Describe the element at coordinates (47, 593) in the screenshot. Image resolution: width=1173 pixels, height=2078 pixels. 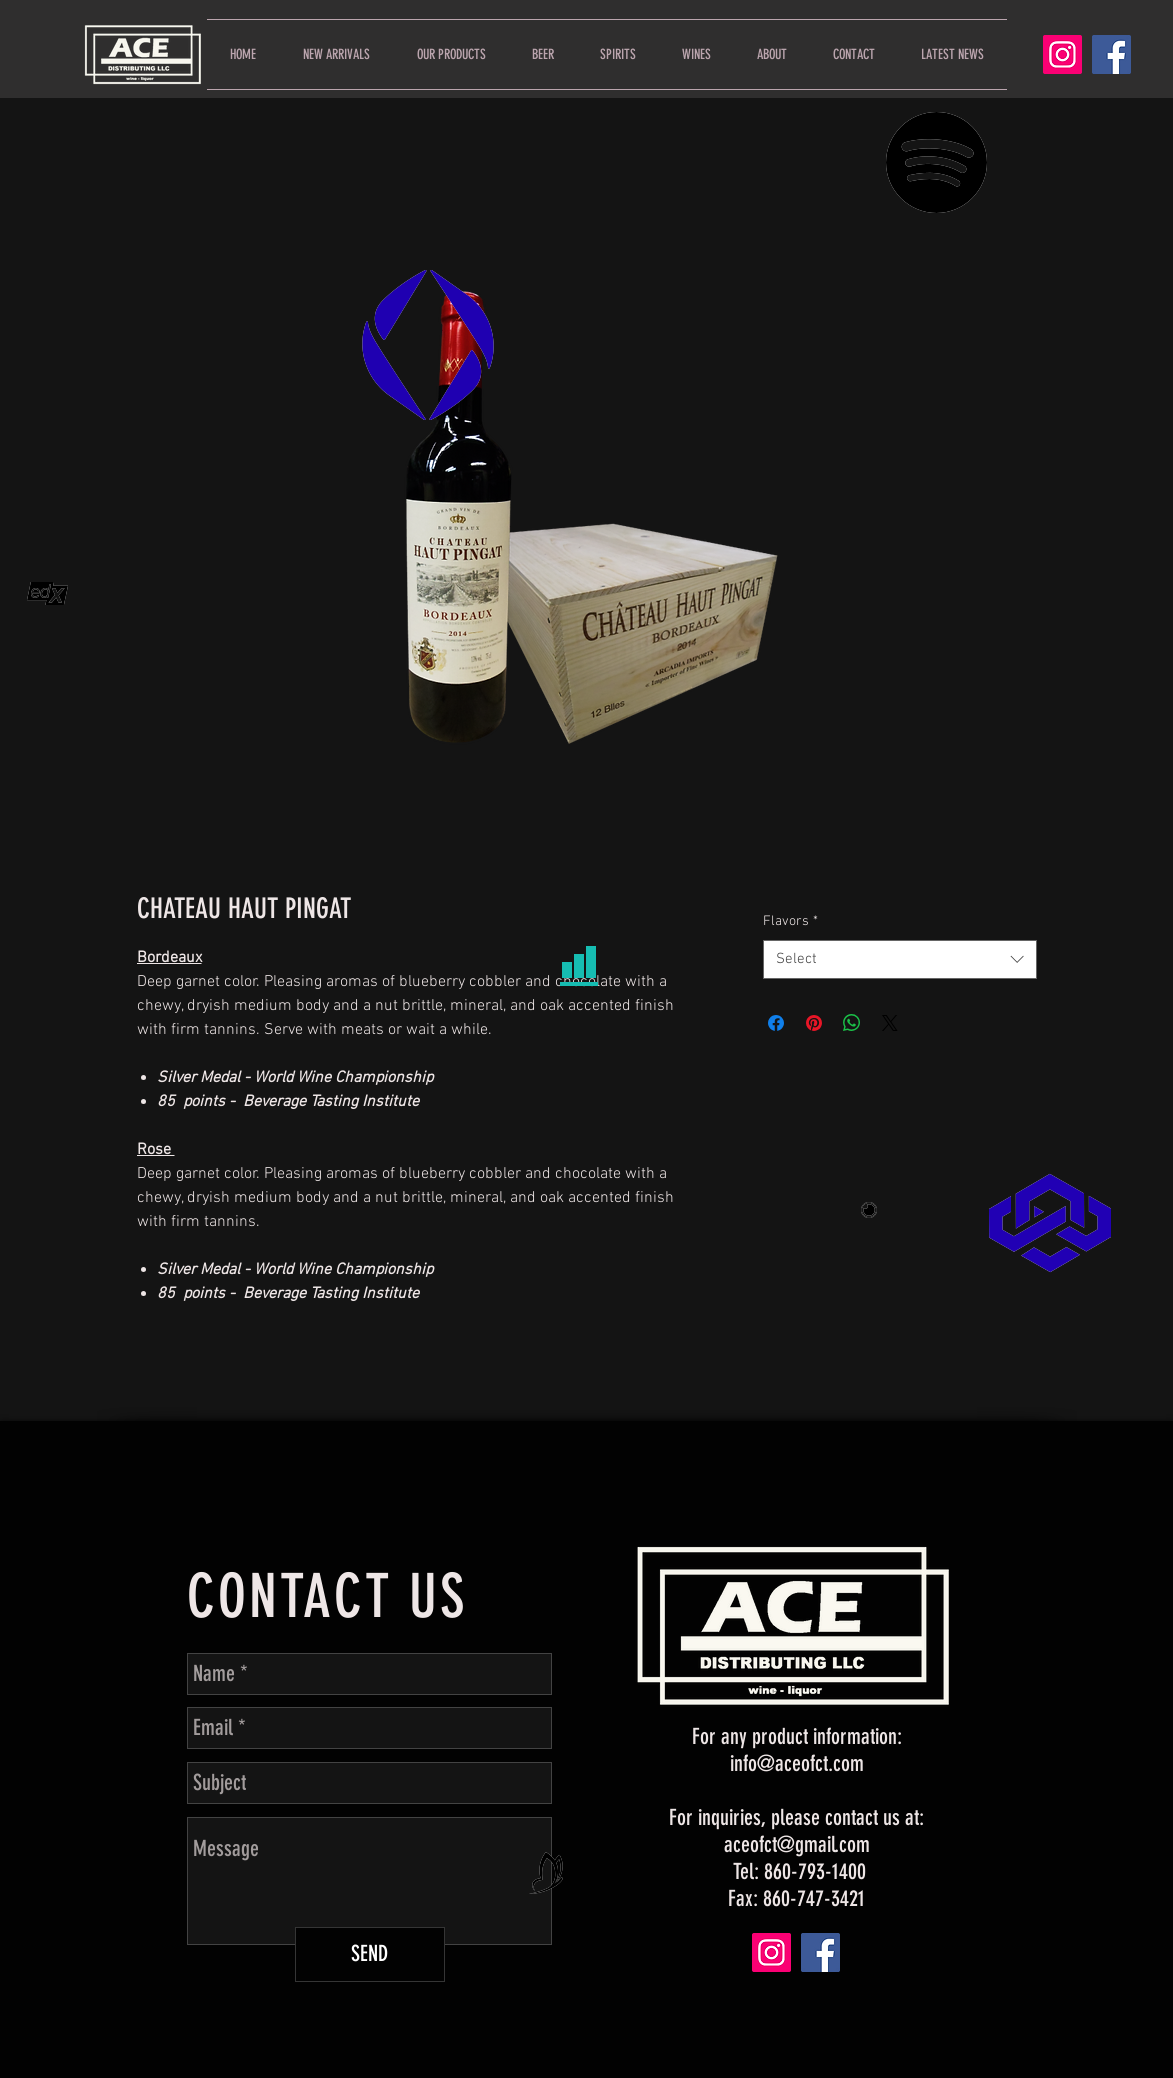
I see `open the edX learning platform` at that location.